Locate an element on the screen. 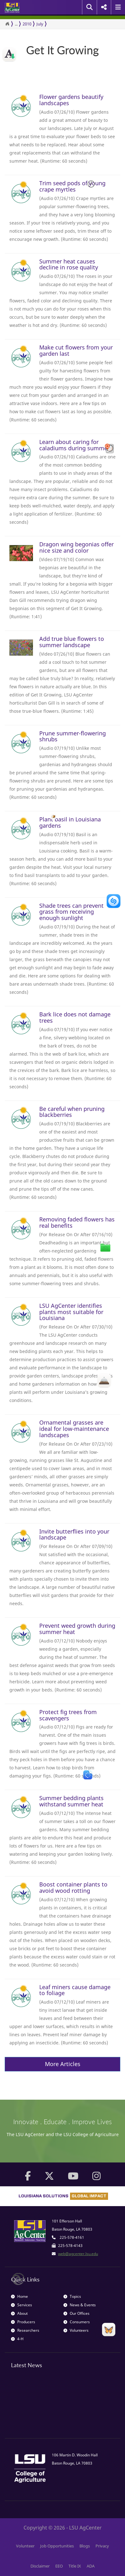 The height and width of the screenshot is (2576, 125). open your games folder is located at coordinates (105, 1247).